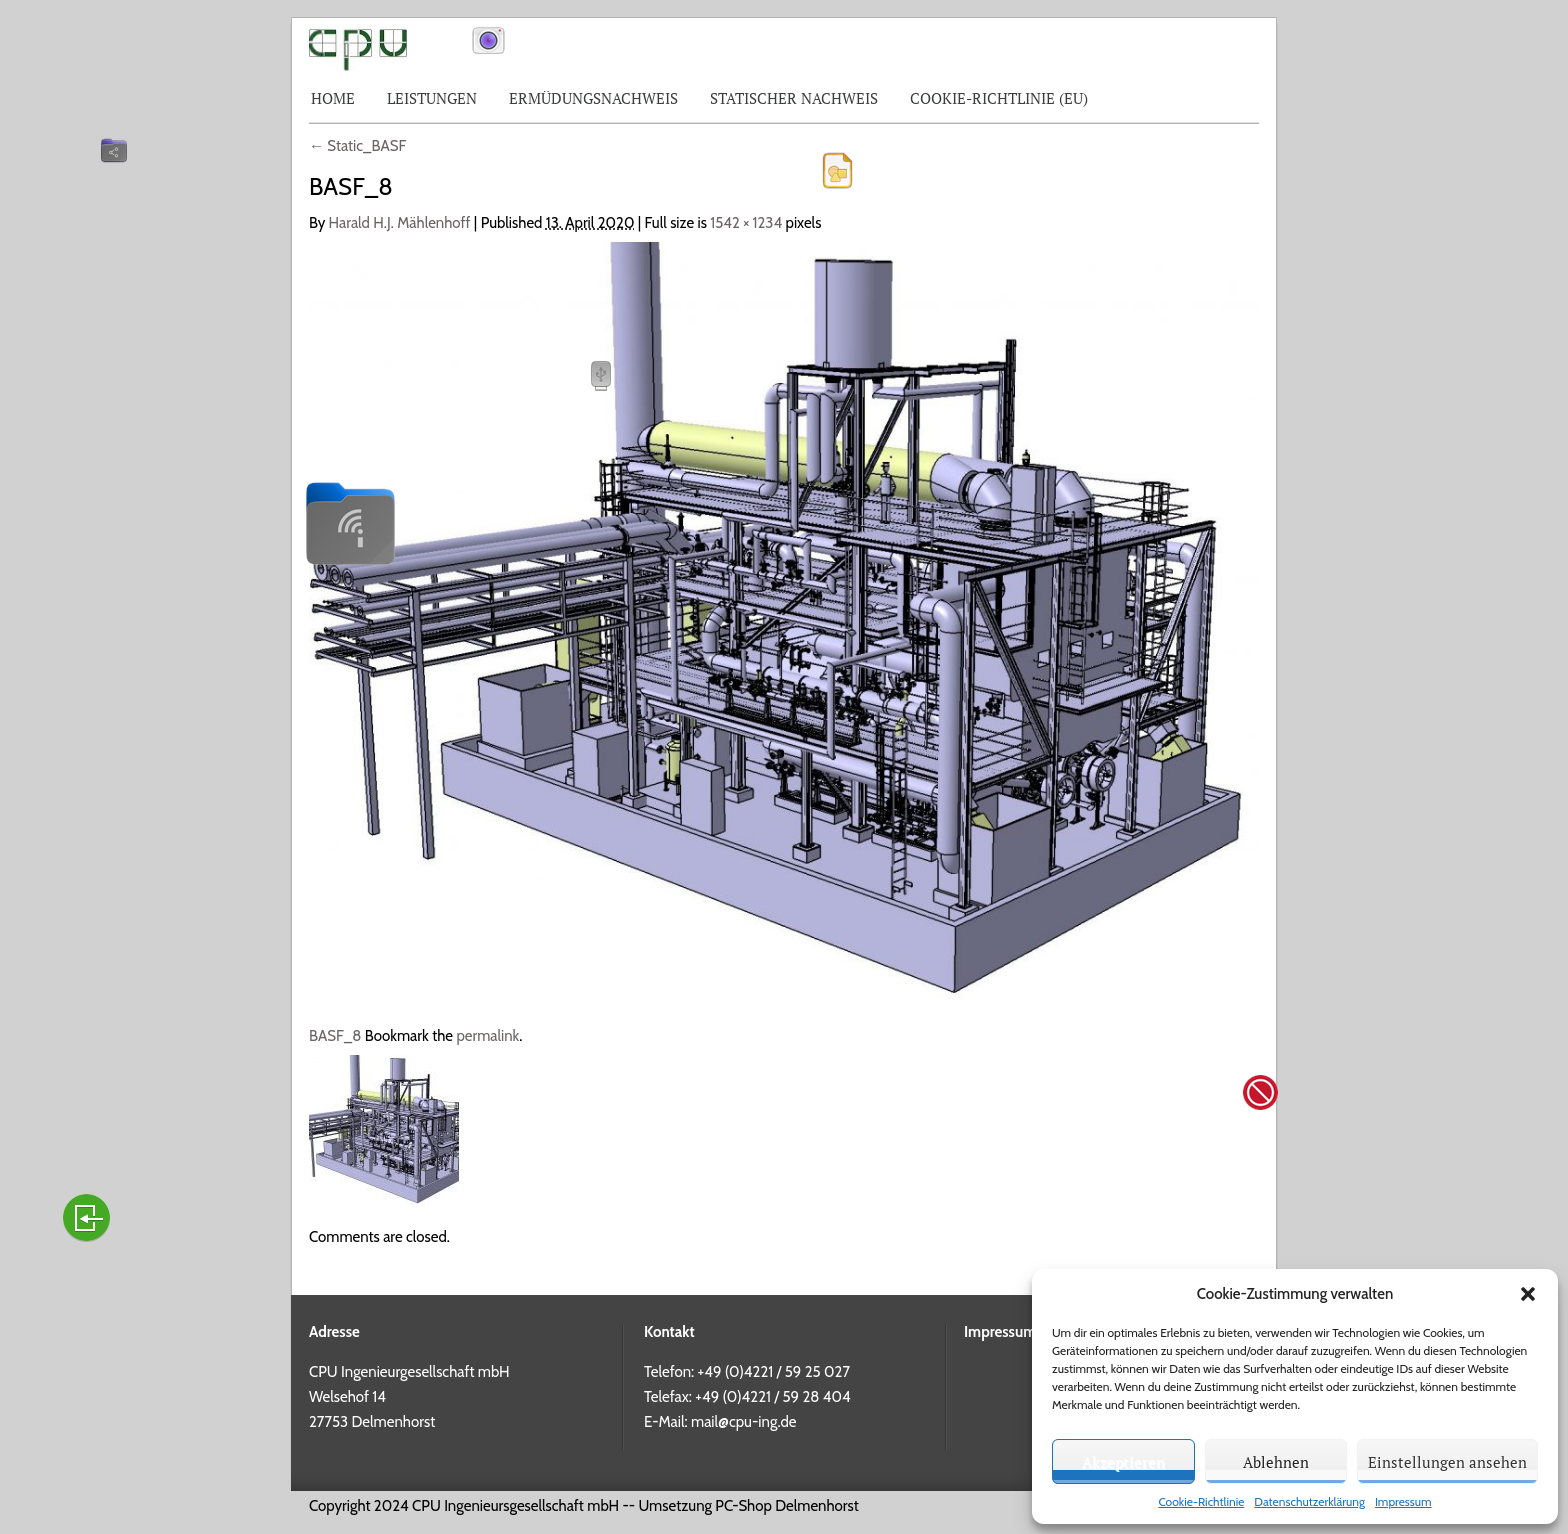 The width and height of the screenshot is (1568, 1534). I want to click on libreoffice draw template file, so click(837, 170).